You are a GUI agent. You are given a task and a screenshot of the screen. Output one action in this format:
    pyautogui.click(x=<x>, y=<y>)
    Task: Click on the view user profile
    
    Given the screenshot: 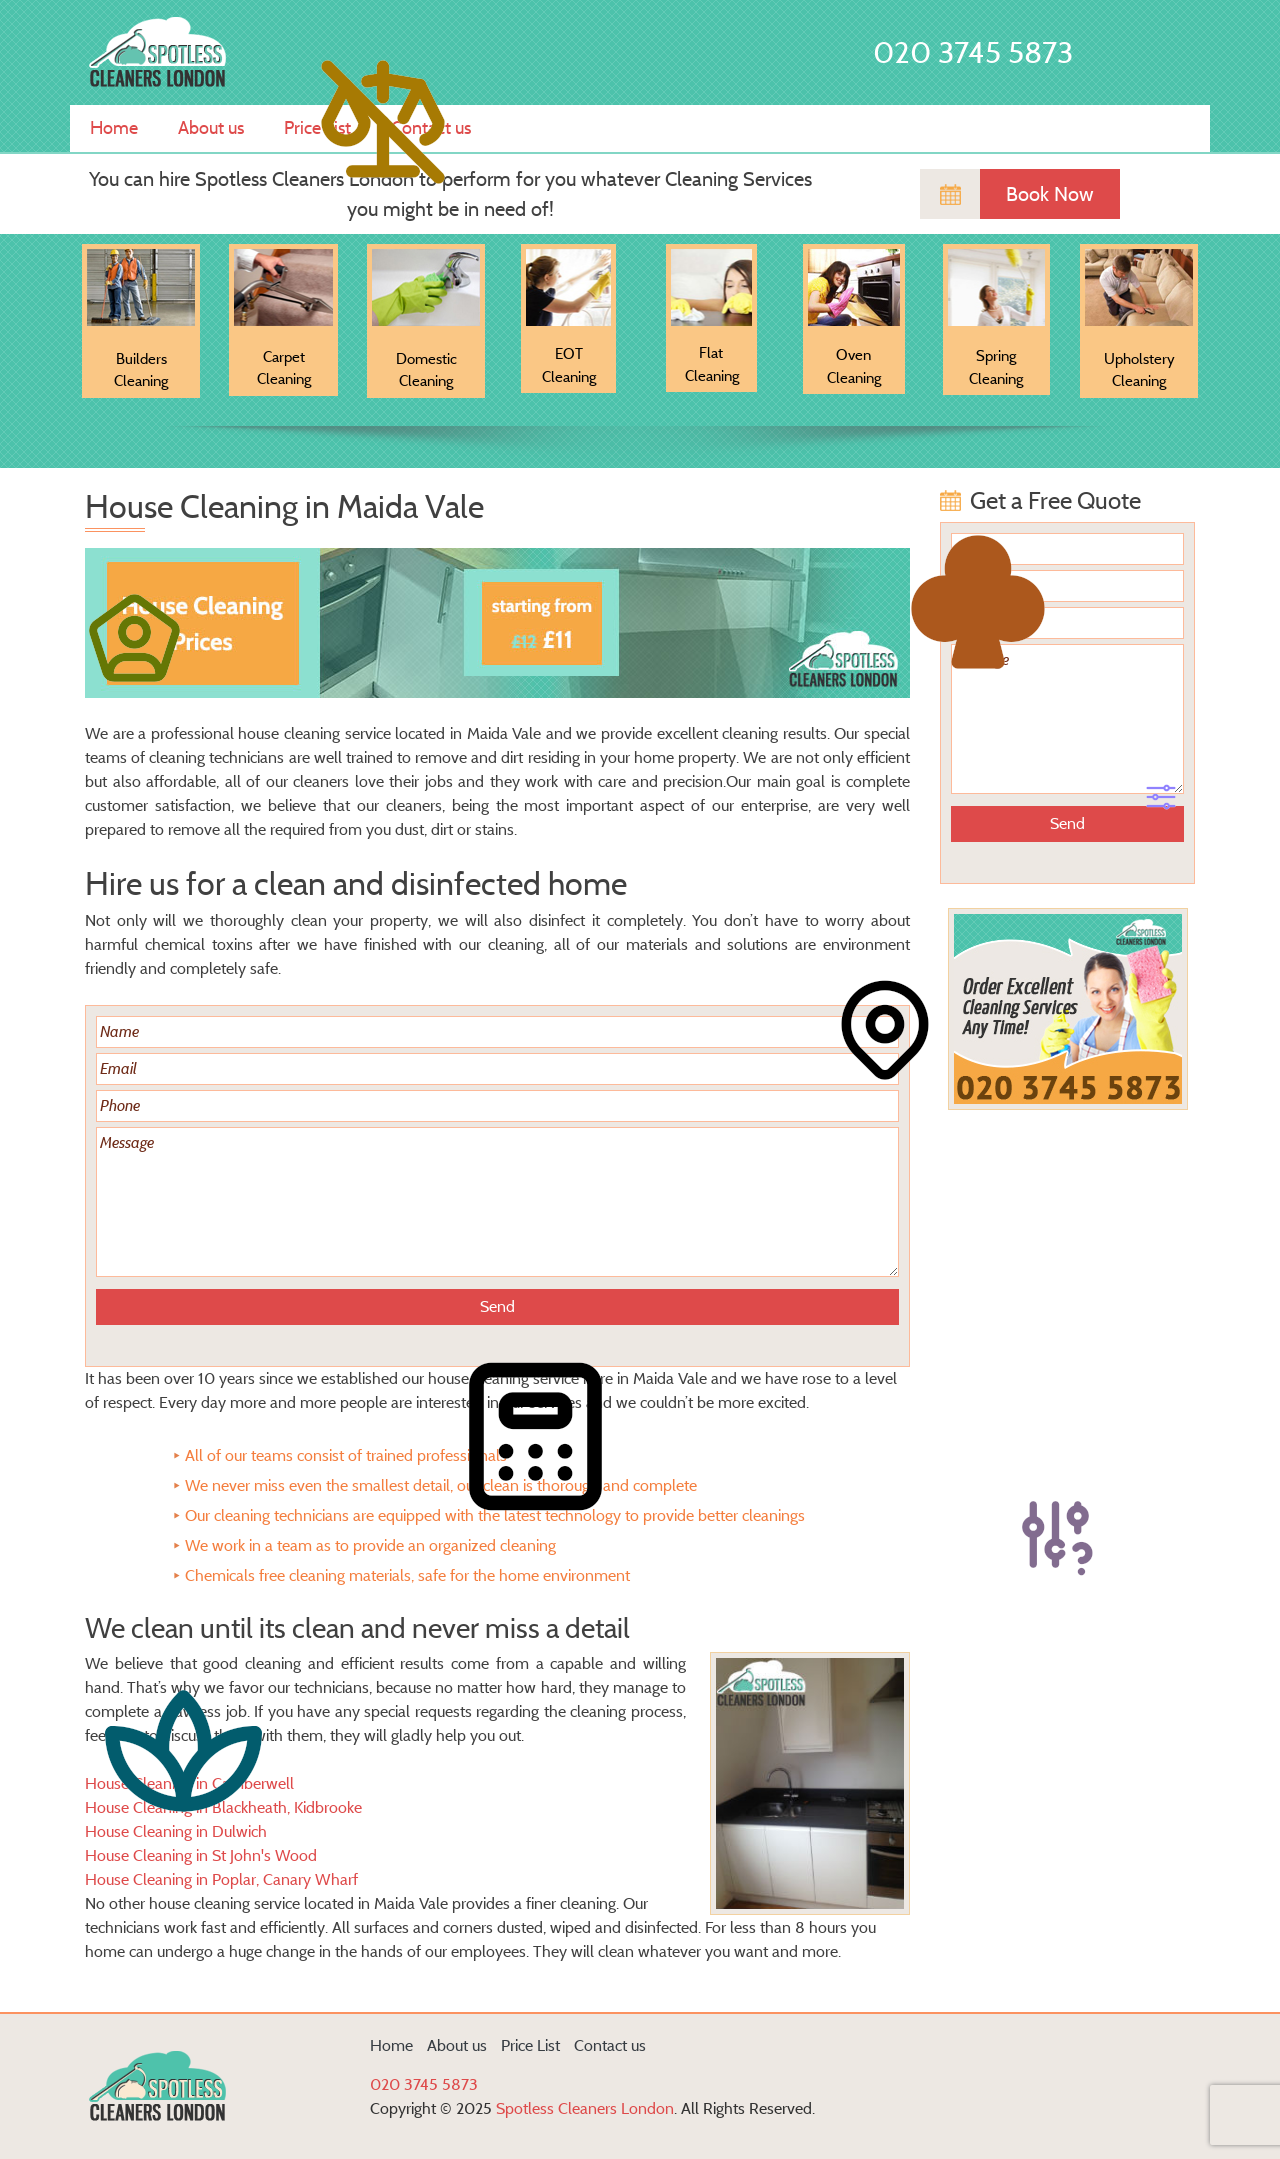 What is the action you would take?
    pyautogui.click(x=134, y=640)
    